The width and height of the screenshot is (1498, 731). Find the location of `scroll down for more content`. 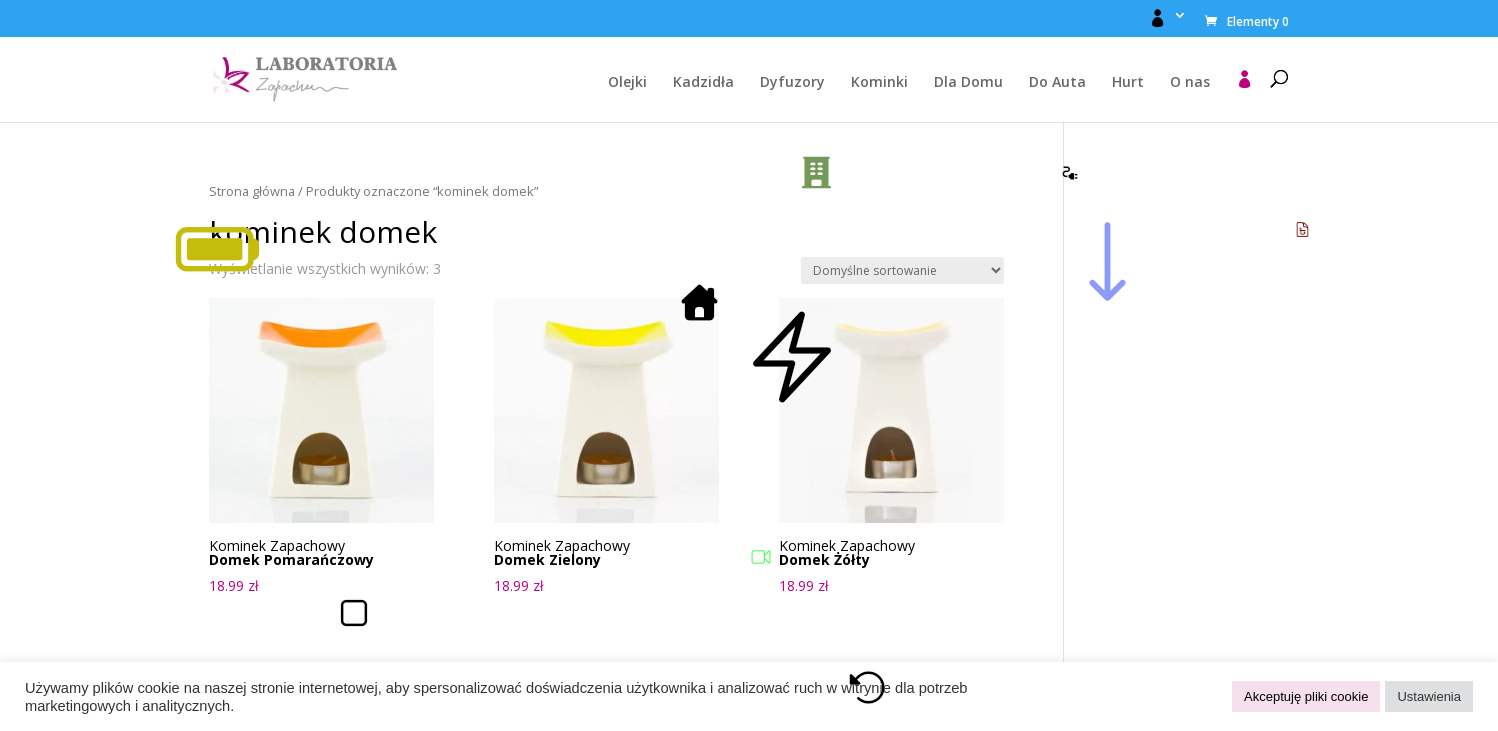

scroll down for more content is located at coordinates (1107, 261).